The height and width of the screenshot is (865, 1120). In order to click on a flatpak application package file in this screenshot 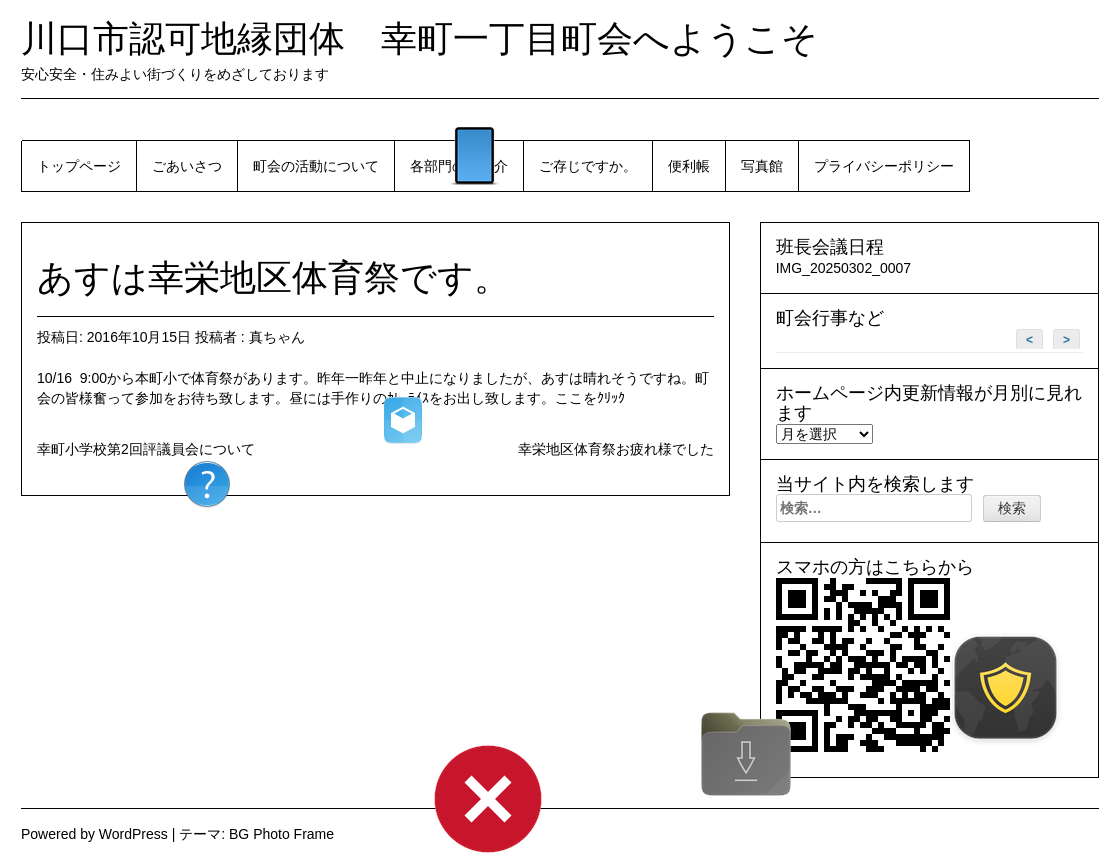, I will do `click(403, 420)`.